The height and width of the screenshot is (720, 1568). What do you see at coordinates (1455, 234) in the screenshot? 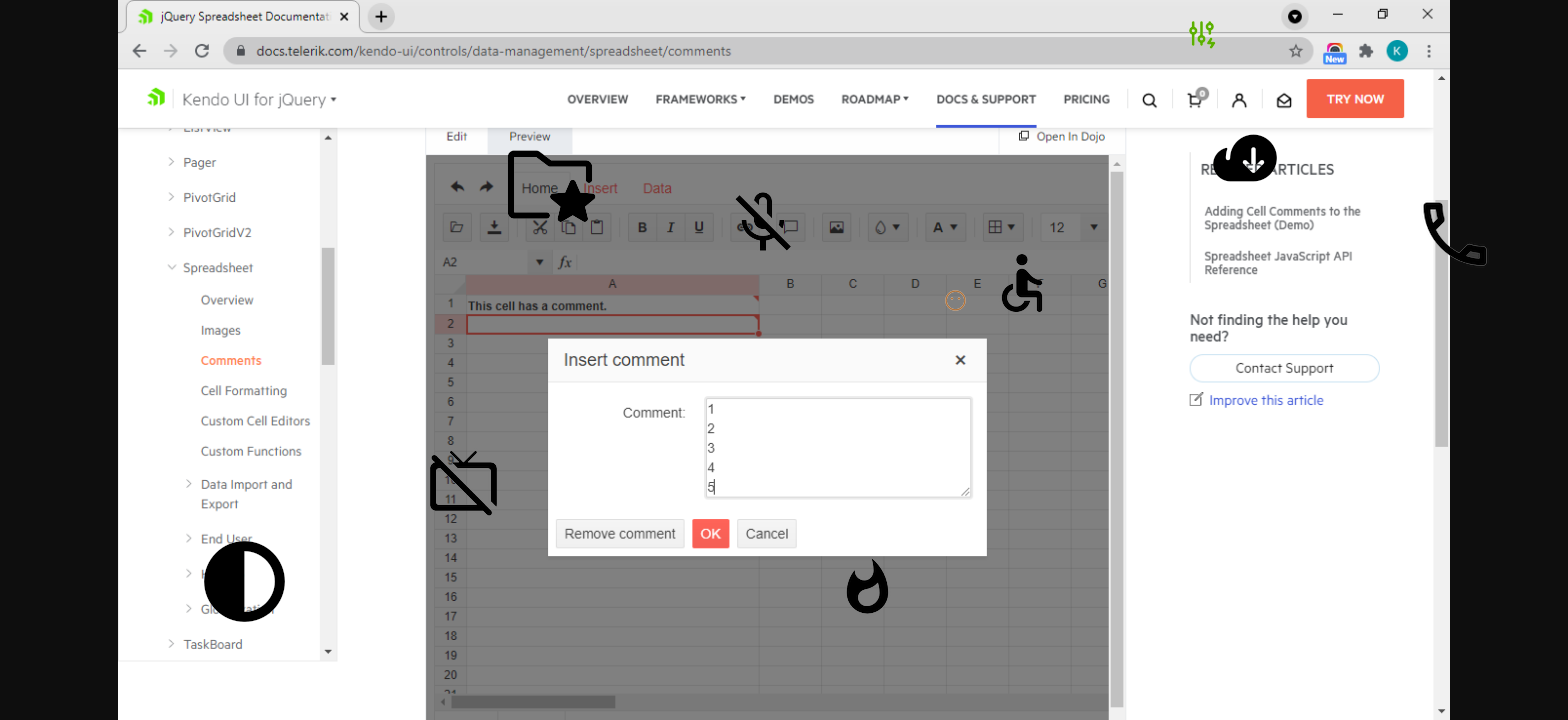
I see `make a phone call` at bounding box center [1455, 234].